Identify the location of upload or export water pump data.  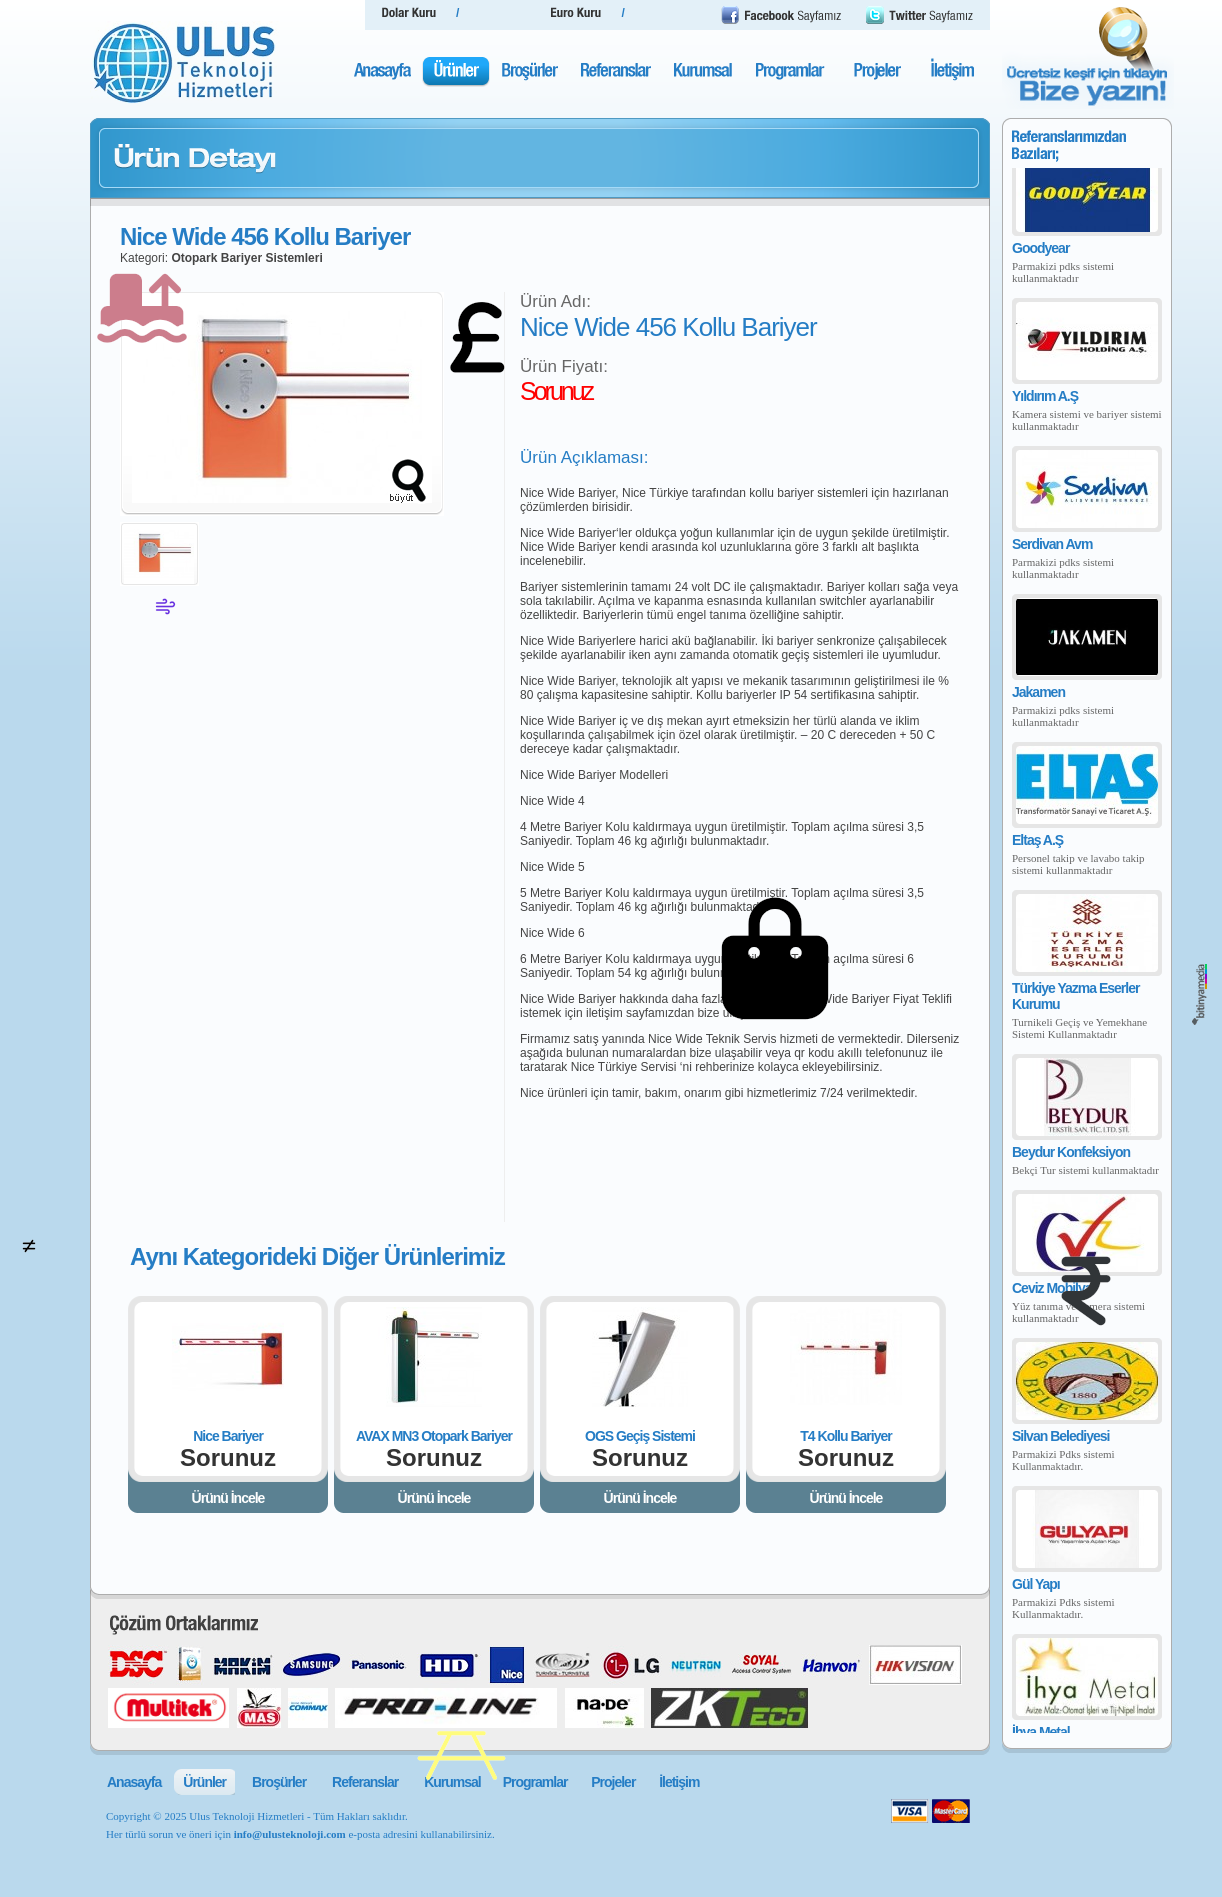
(142, 306).